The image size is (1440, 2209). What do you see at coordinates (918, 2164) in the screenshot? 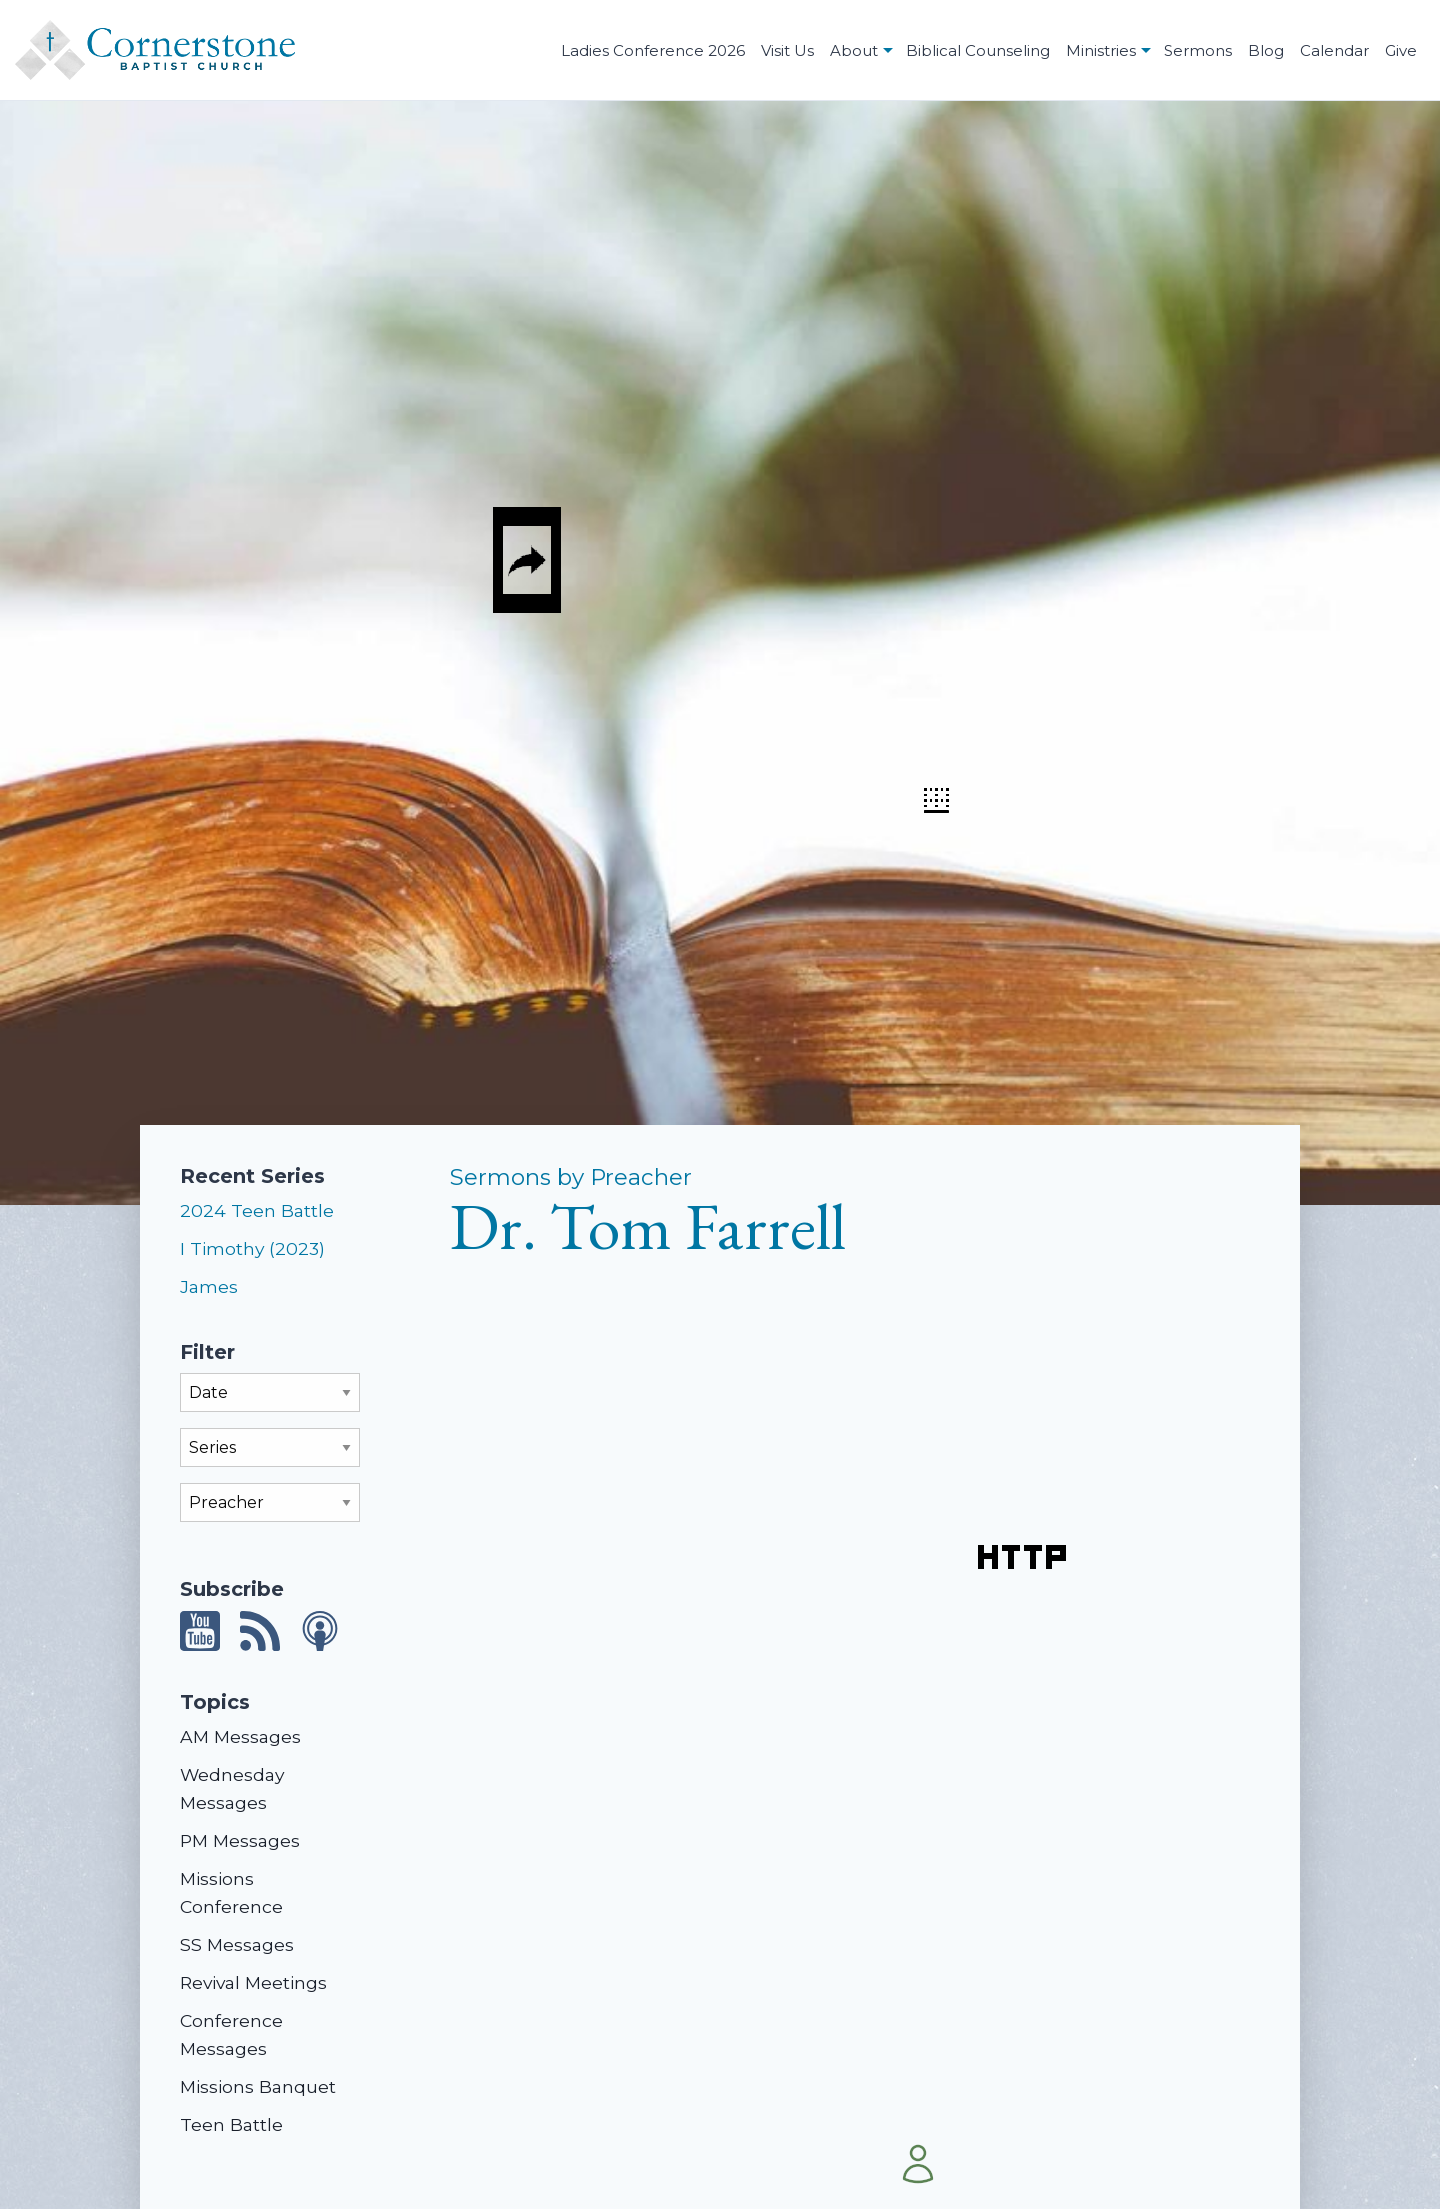
I see `view your profile` at bounding box center [918, 2164].